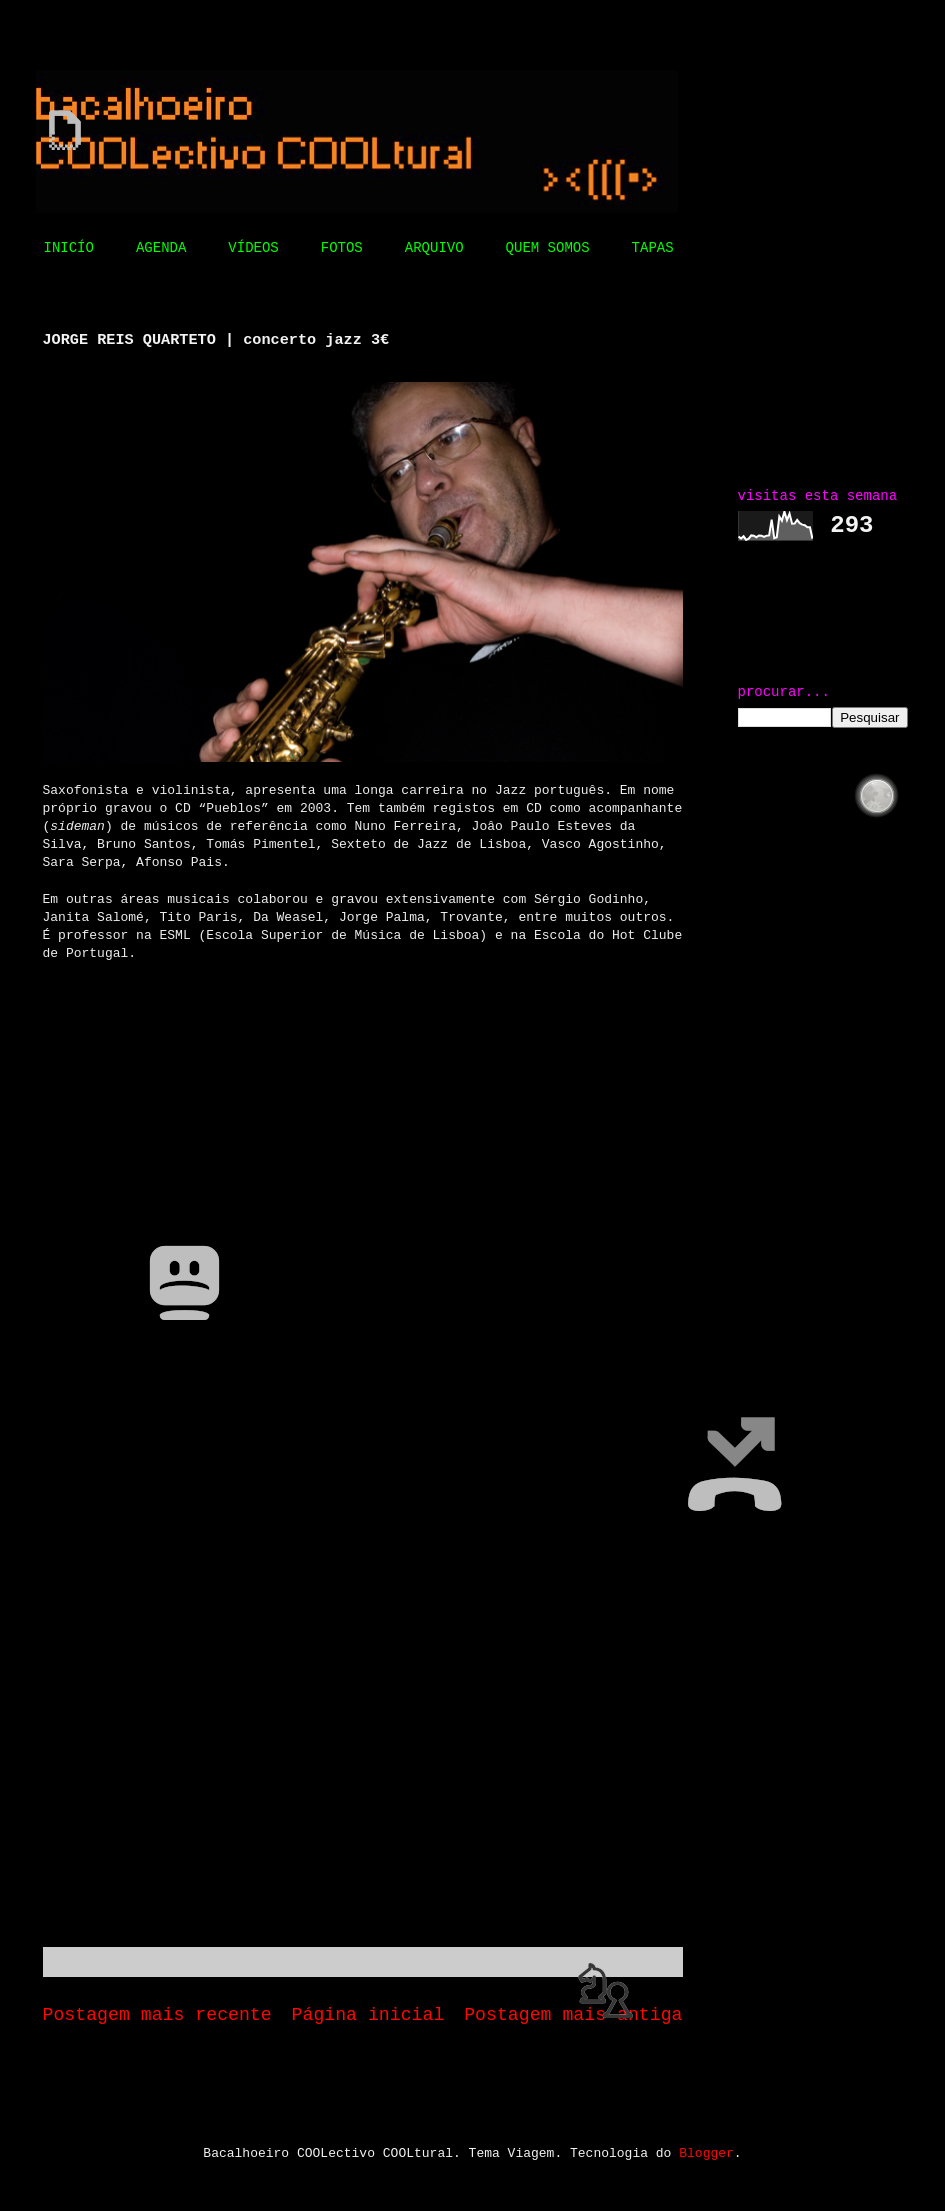 The width and height of the screenshot is (945, 2211). I want to click on open chess game application, so click(605, 1990).